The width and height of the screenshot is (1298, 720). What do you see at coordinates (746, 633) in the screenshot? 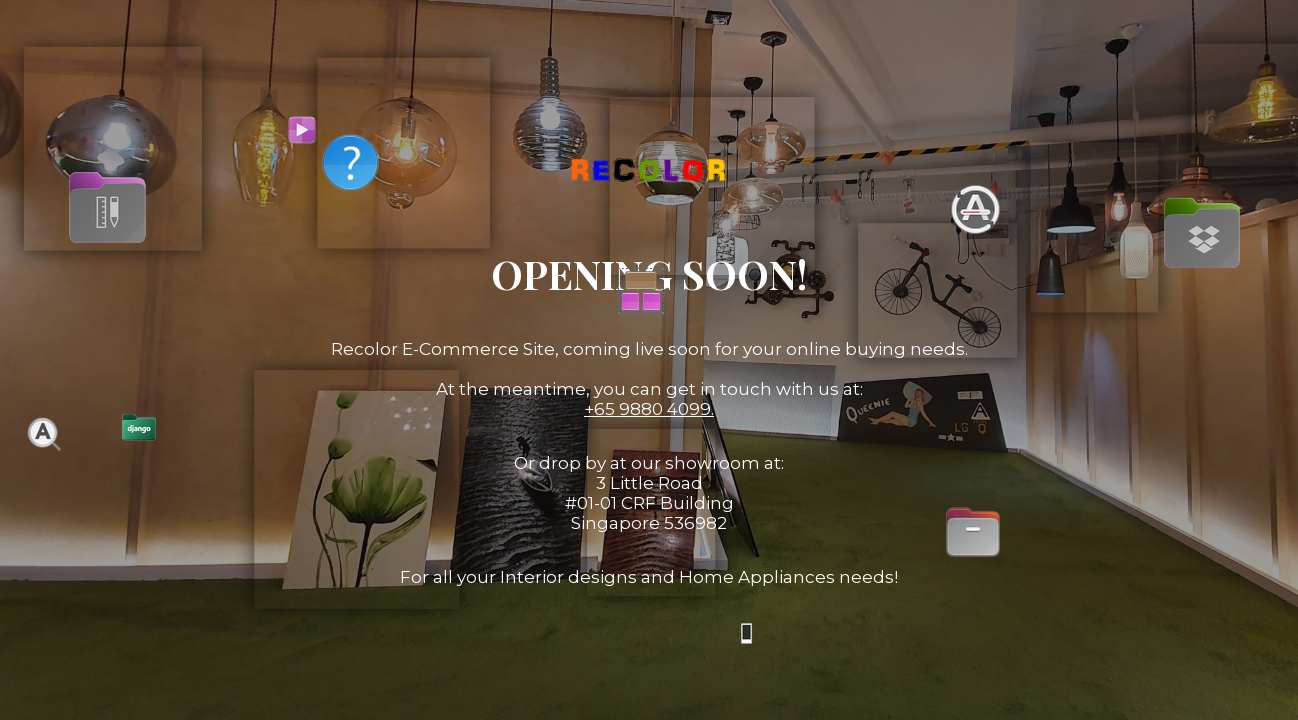
I see `iPod nano device connected` at bounding box center [746, 633].